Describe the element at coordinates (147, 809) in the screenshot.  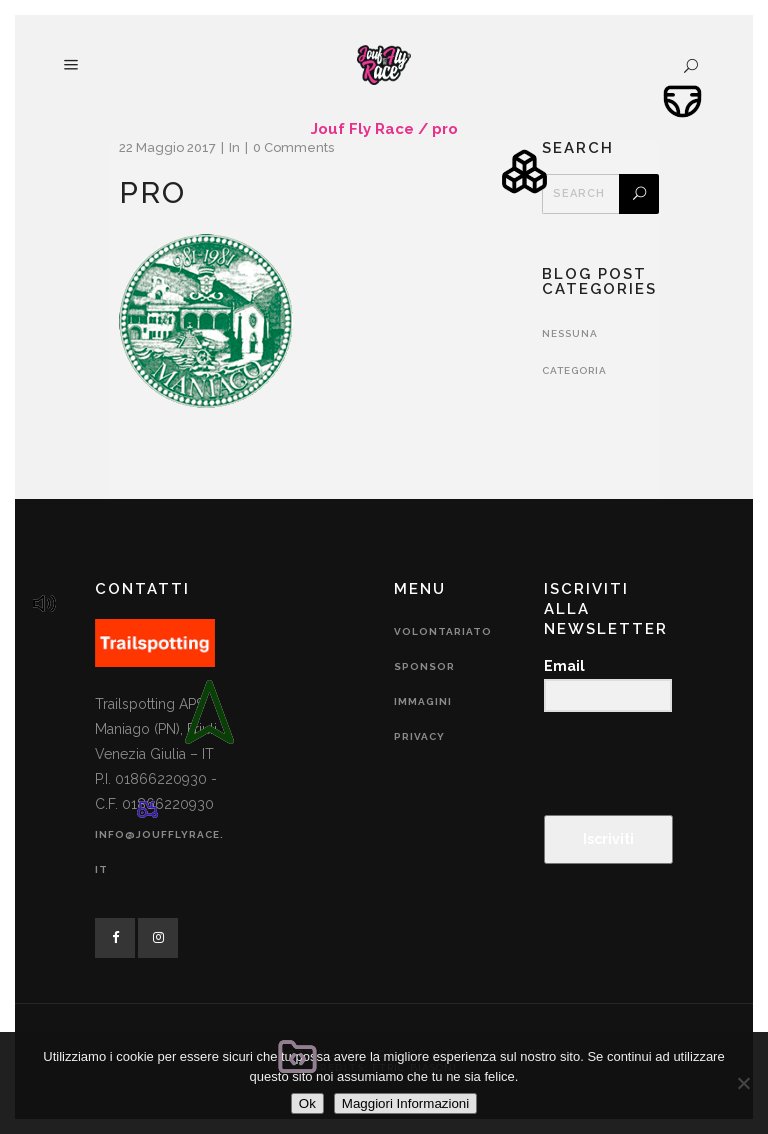
I see `access farming or agricultural features` at that location.